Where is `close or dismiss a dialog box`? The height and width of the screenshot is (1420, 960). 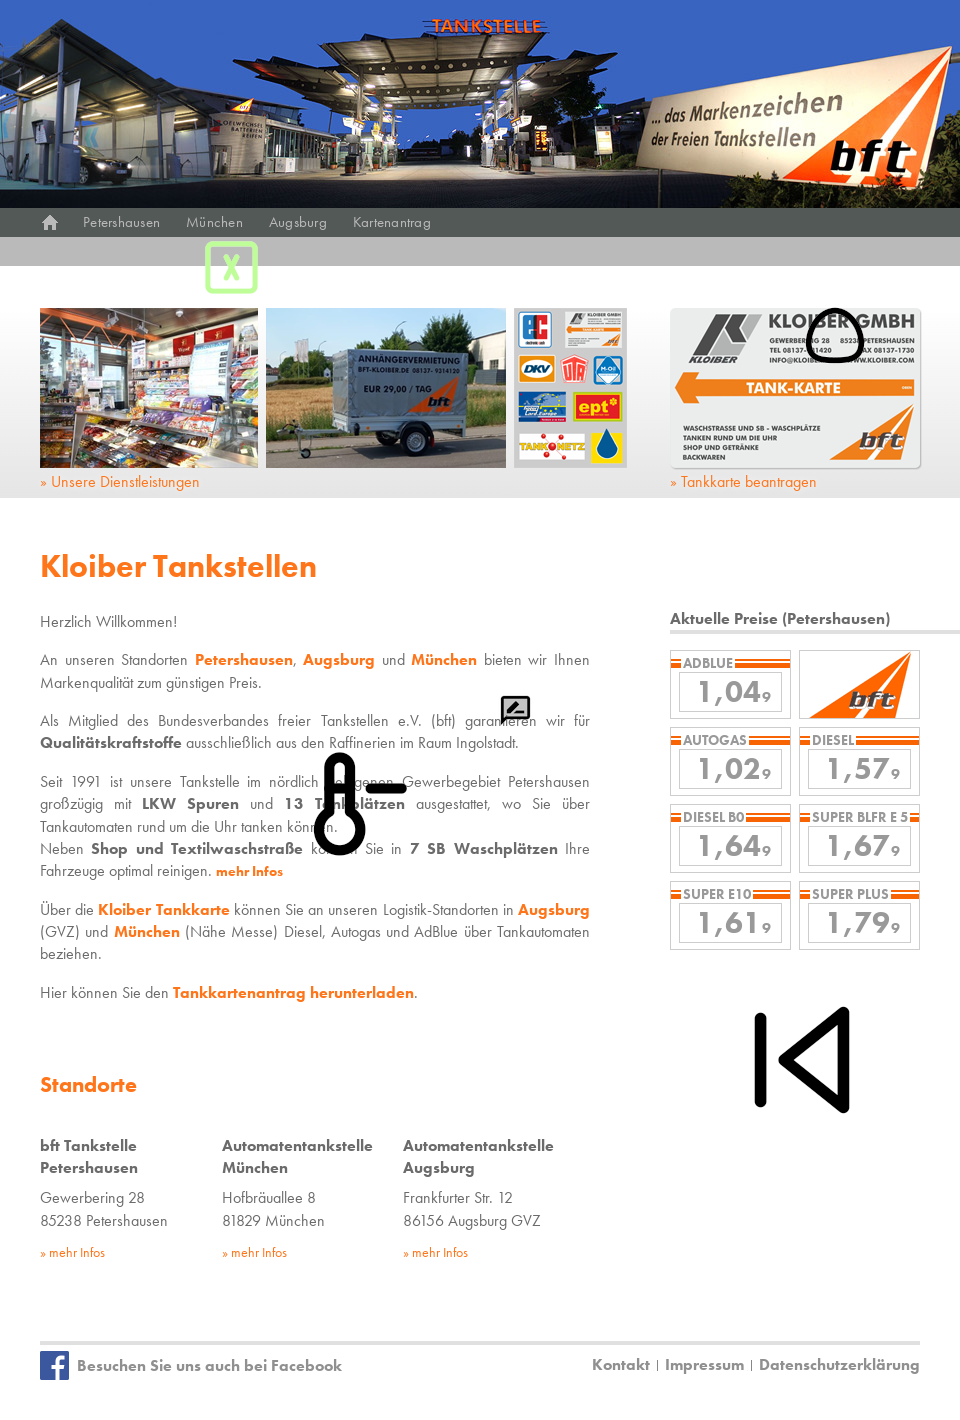
close or dismiss a dialog box is located at coordinates (231, 267).